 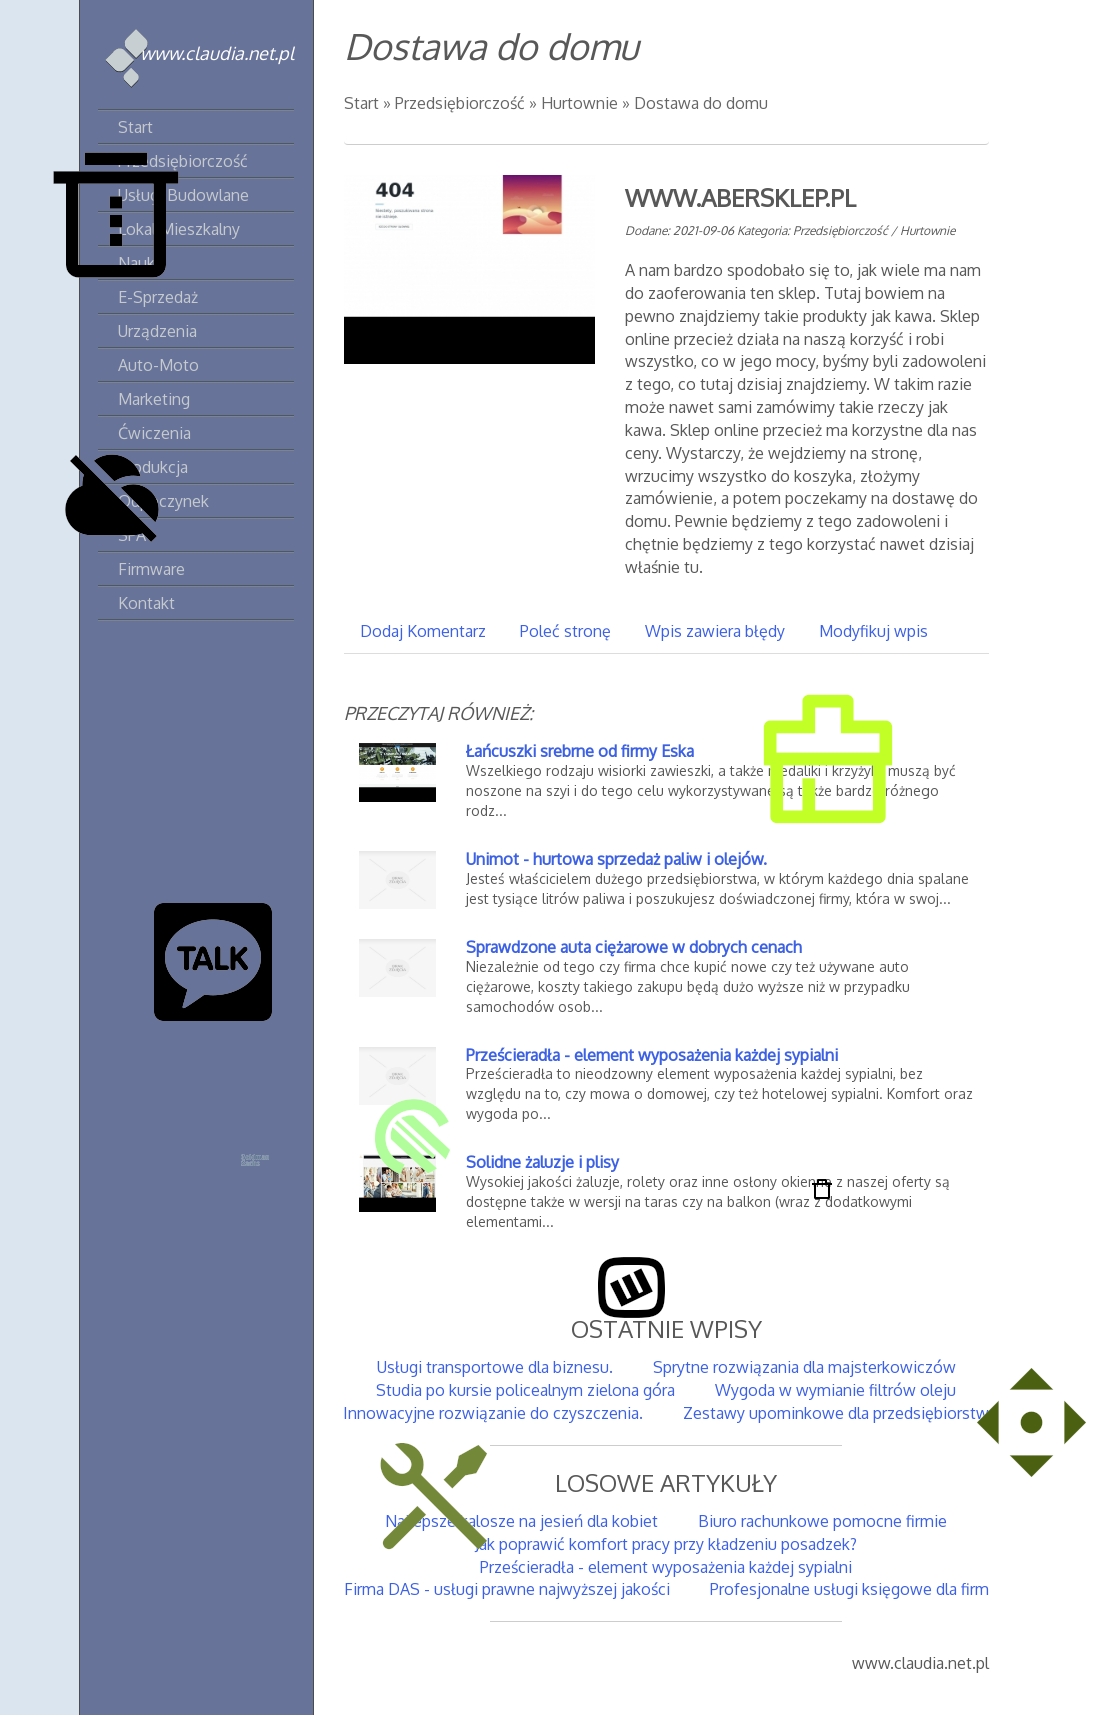 What do you see at coordinates (213, 962) in the screenshot?
I see `open KakaoTalk messaging app` at bounding box center [213, 962].